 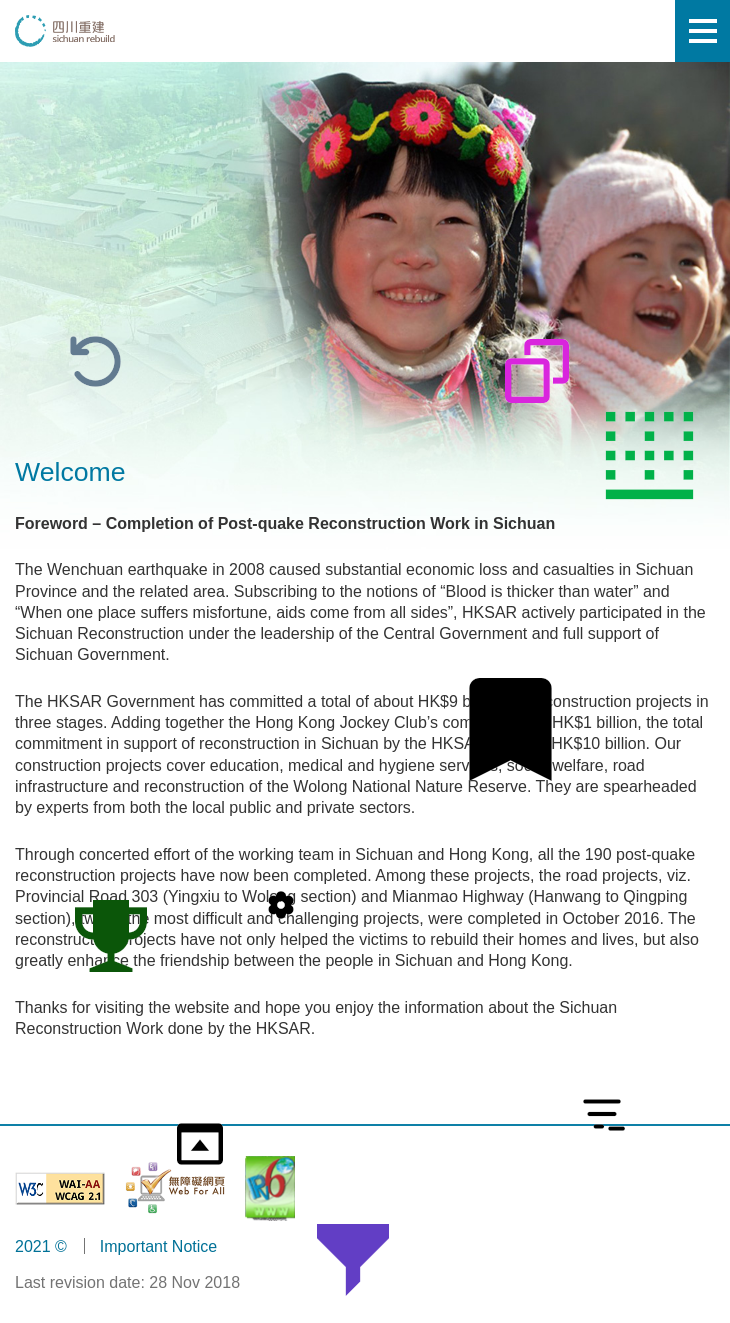 I want to click on maximize or expand the current window, so click(x=200, y=1144).